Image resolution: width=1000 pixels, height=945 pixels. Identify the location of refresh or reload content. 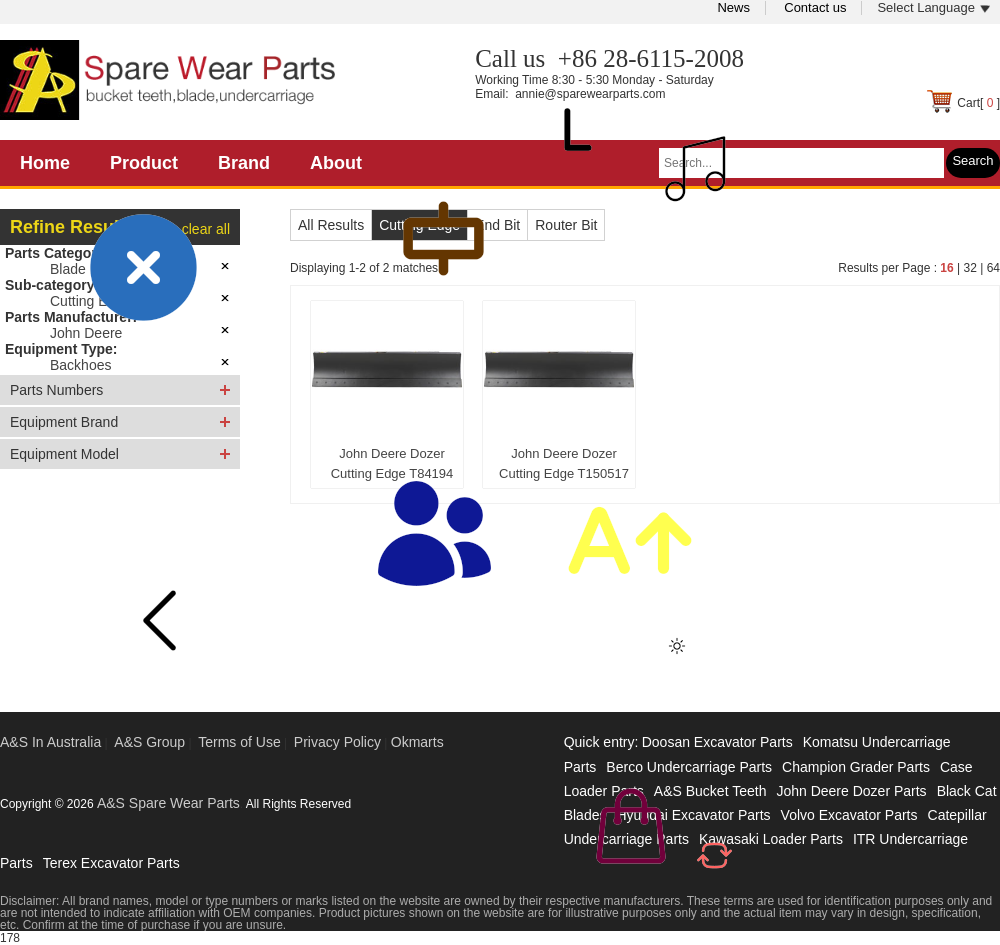
(714, 855).